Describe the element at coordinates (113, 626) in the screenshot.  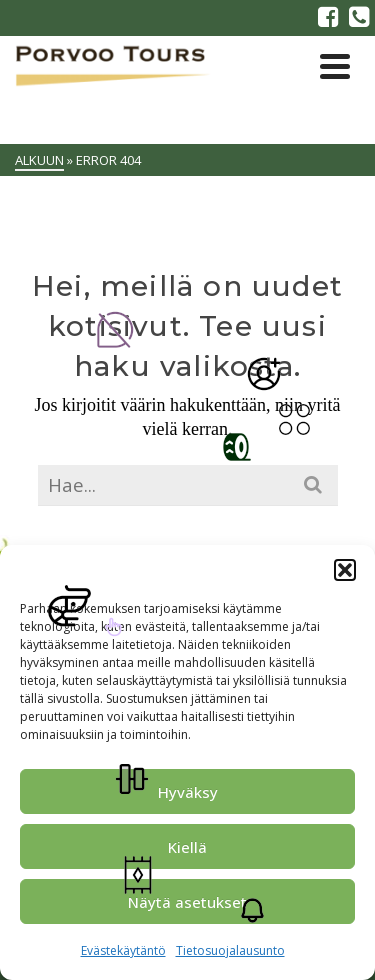
I see `tap or click to interact` at that location.